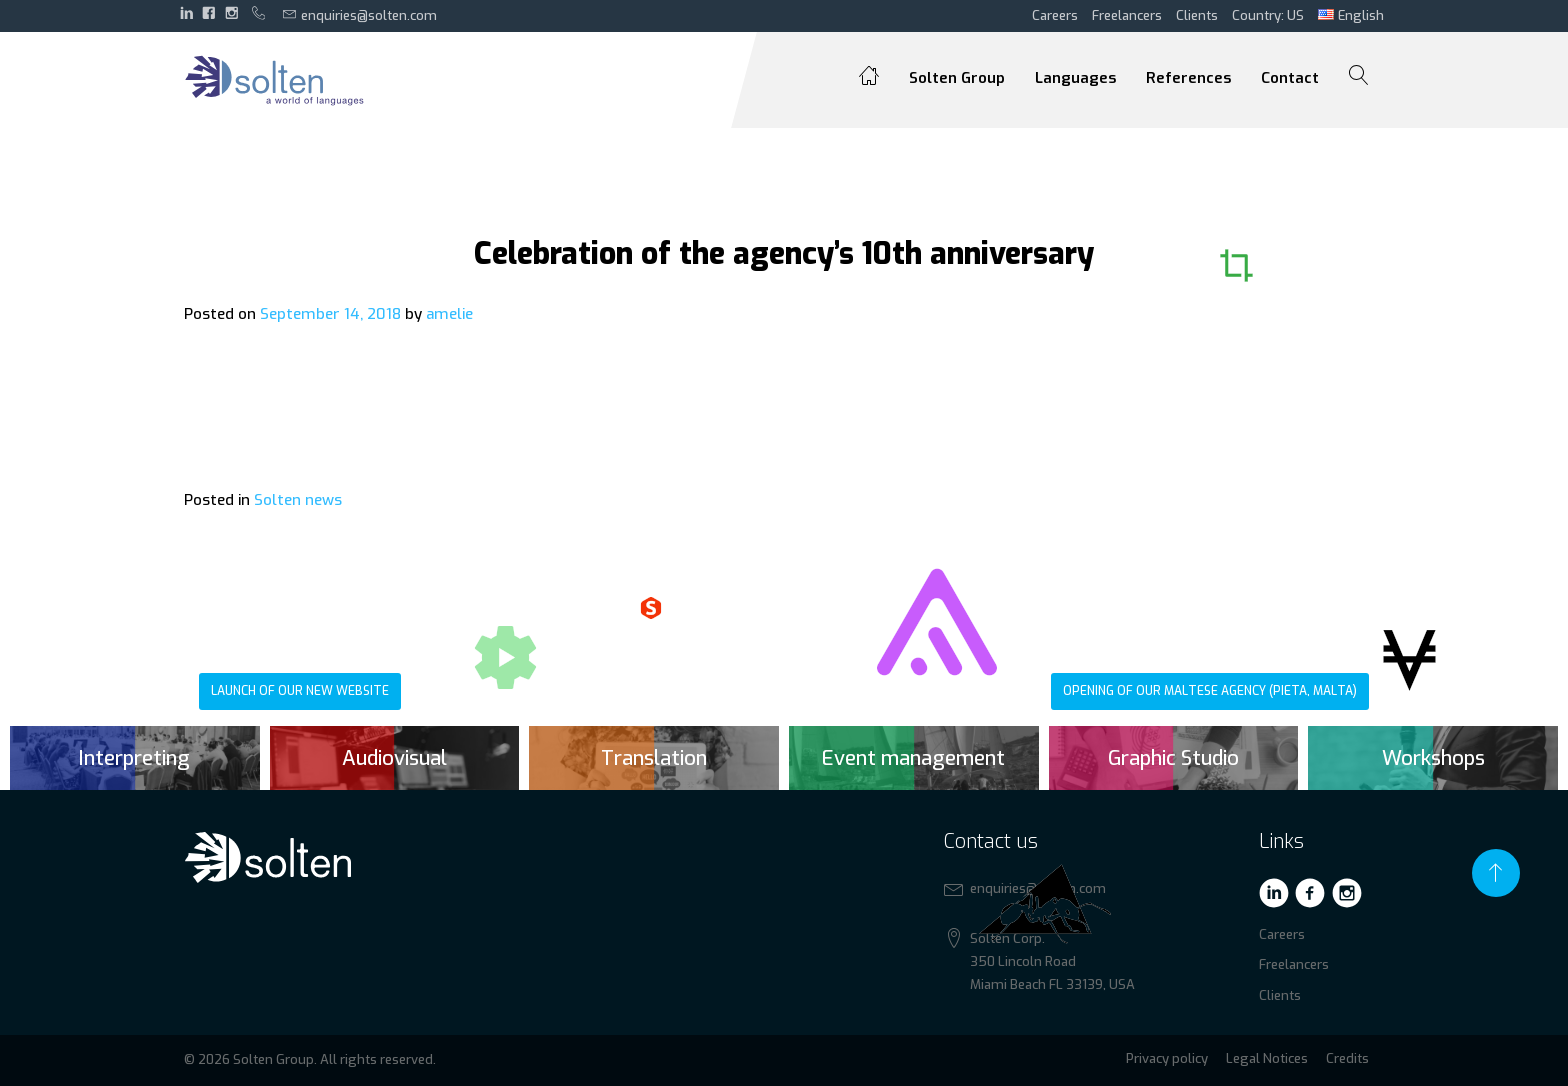 The image size is (1568, 1086). I want to click on visit the SPOJ competitive programming platform, so click(651, 608).